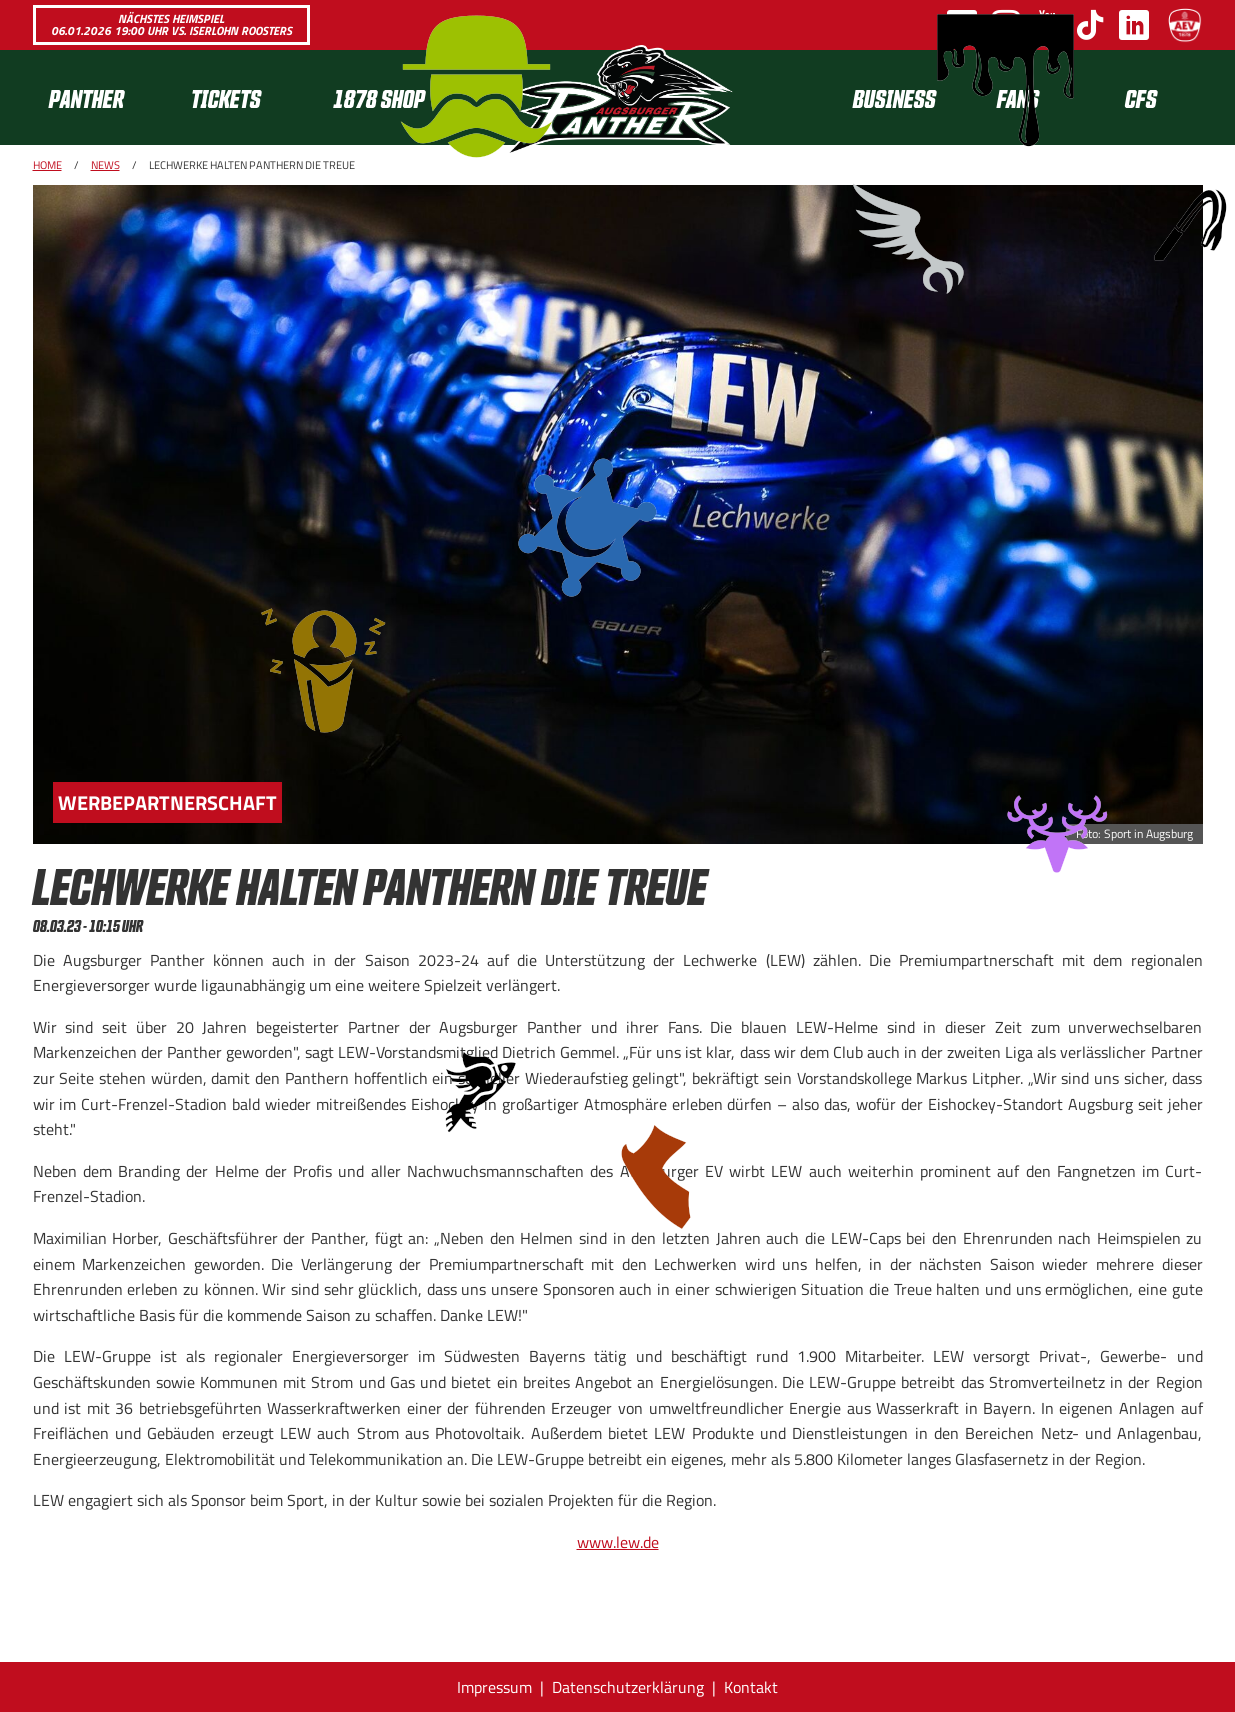 Image resolution: width=1235 pixels, height=1712 pixels. I want to click on crowbar tool item in a game inventory, so click(1191, 224).